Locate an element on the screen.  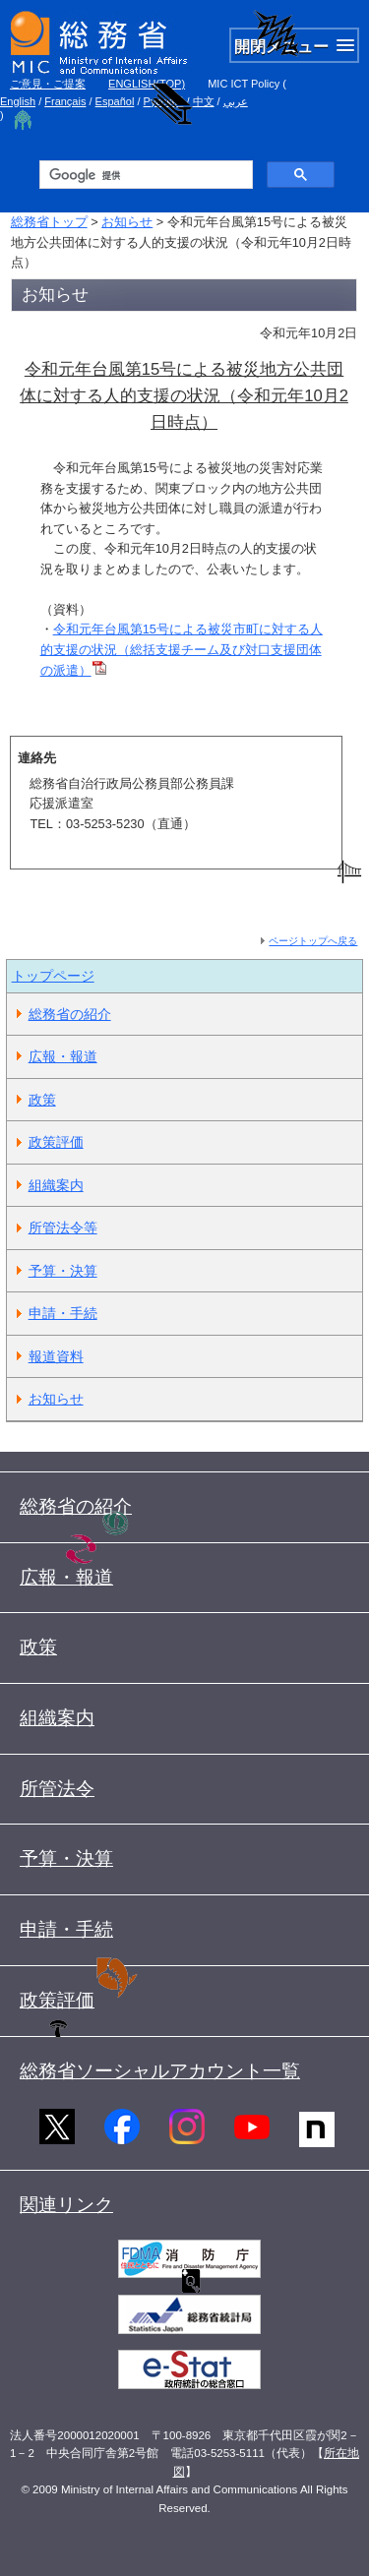
activate beast vision or predator sense mode is located at coordinates (115, 1523).